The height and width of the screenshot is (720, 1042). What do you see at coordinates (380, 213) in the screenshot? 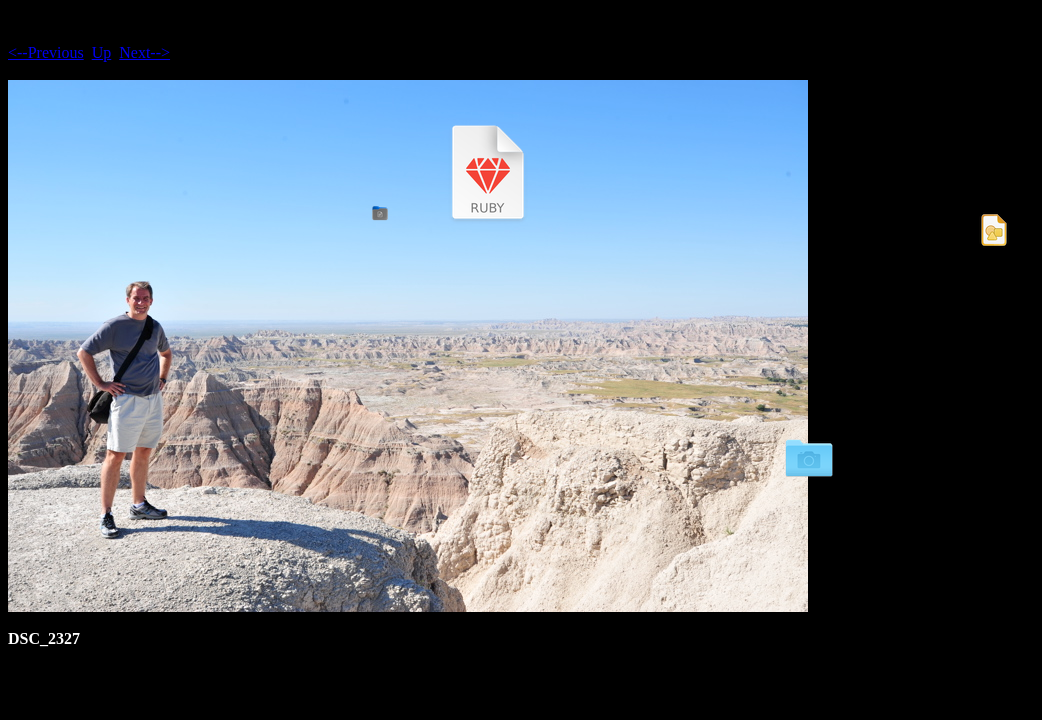
I see `open your documents folder` at bounding box center [380, 213].